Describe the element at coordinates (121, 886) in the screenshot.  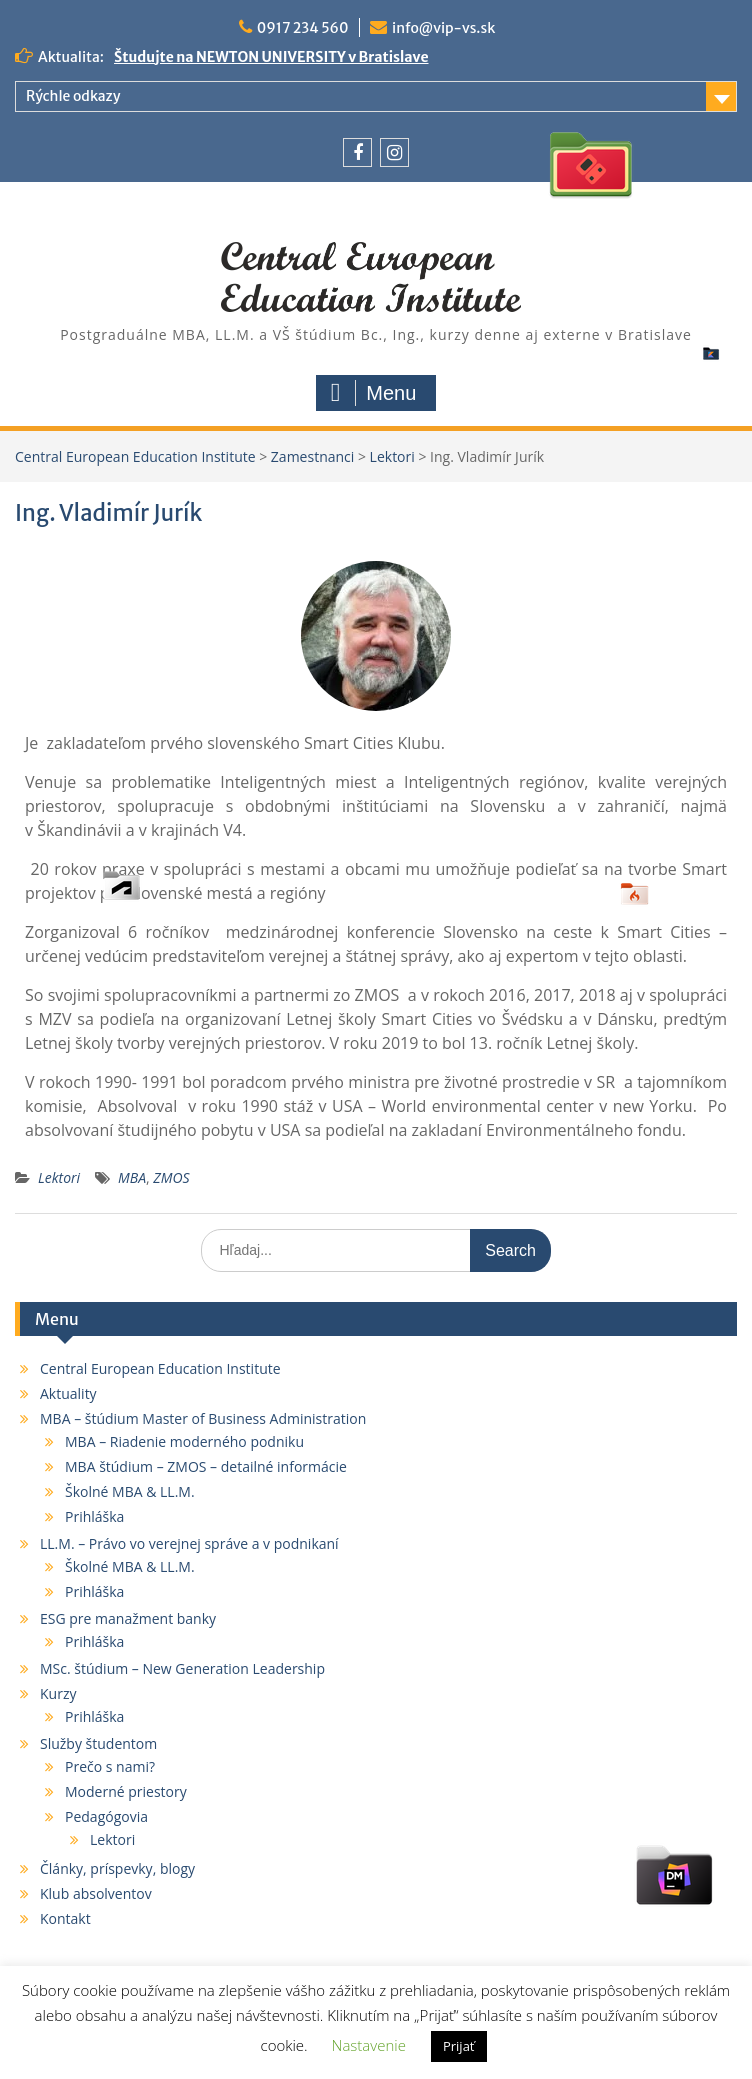
I see `open autodesk project files folder` at that location.